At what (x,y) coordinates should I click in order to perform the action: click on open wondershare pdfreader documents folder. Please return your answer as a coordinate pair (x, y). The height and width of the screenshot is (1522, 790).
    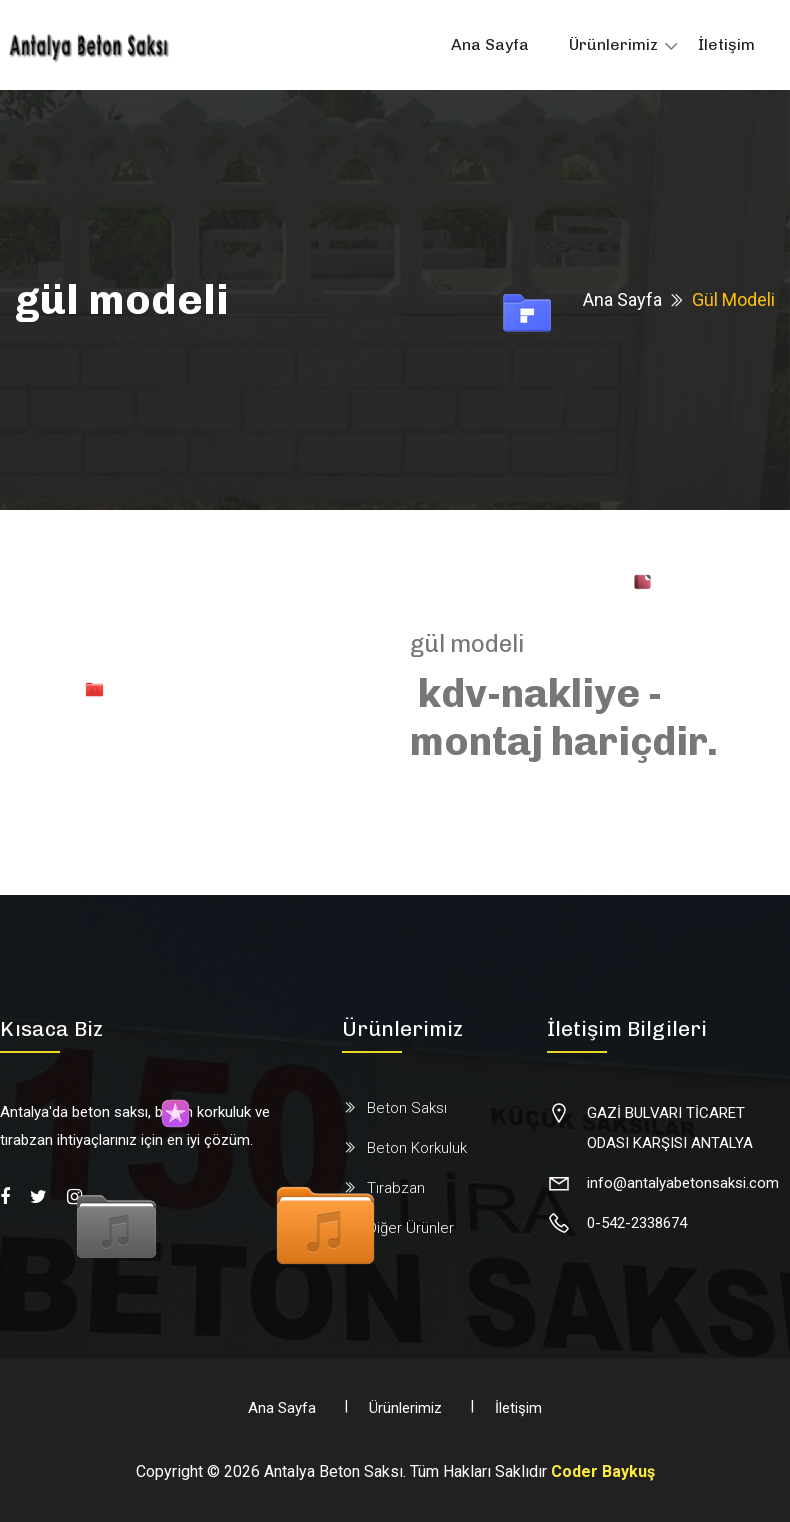
    Looking at the image, I should click on (527, 314).